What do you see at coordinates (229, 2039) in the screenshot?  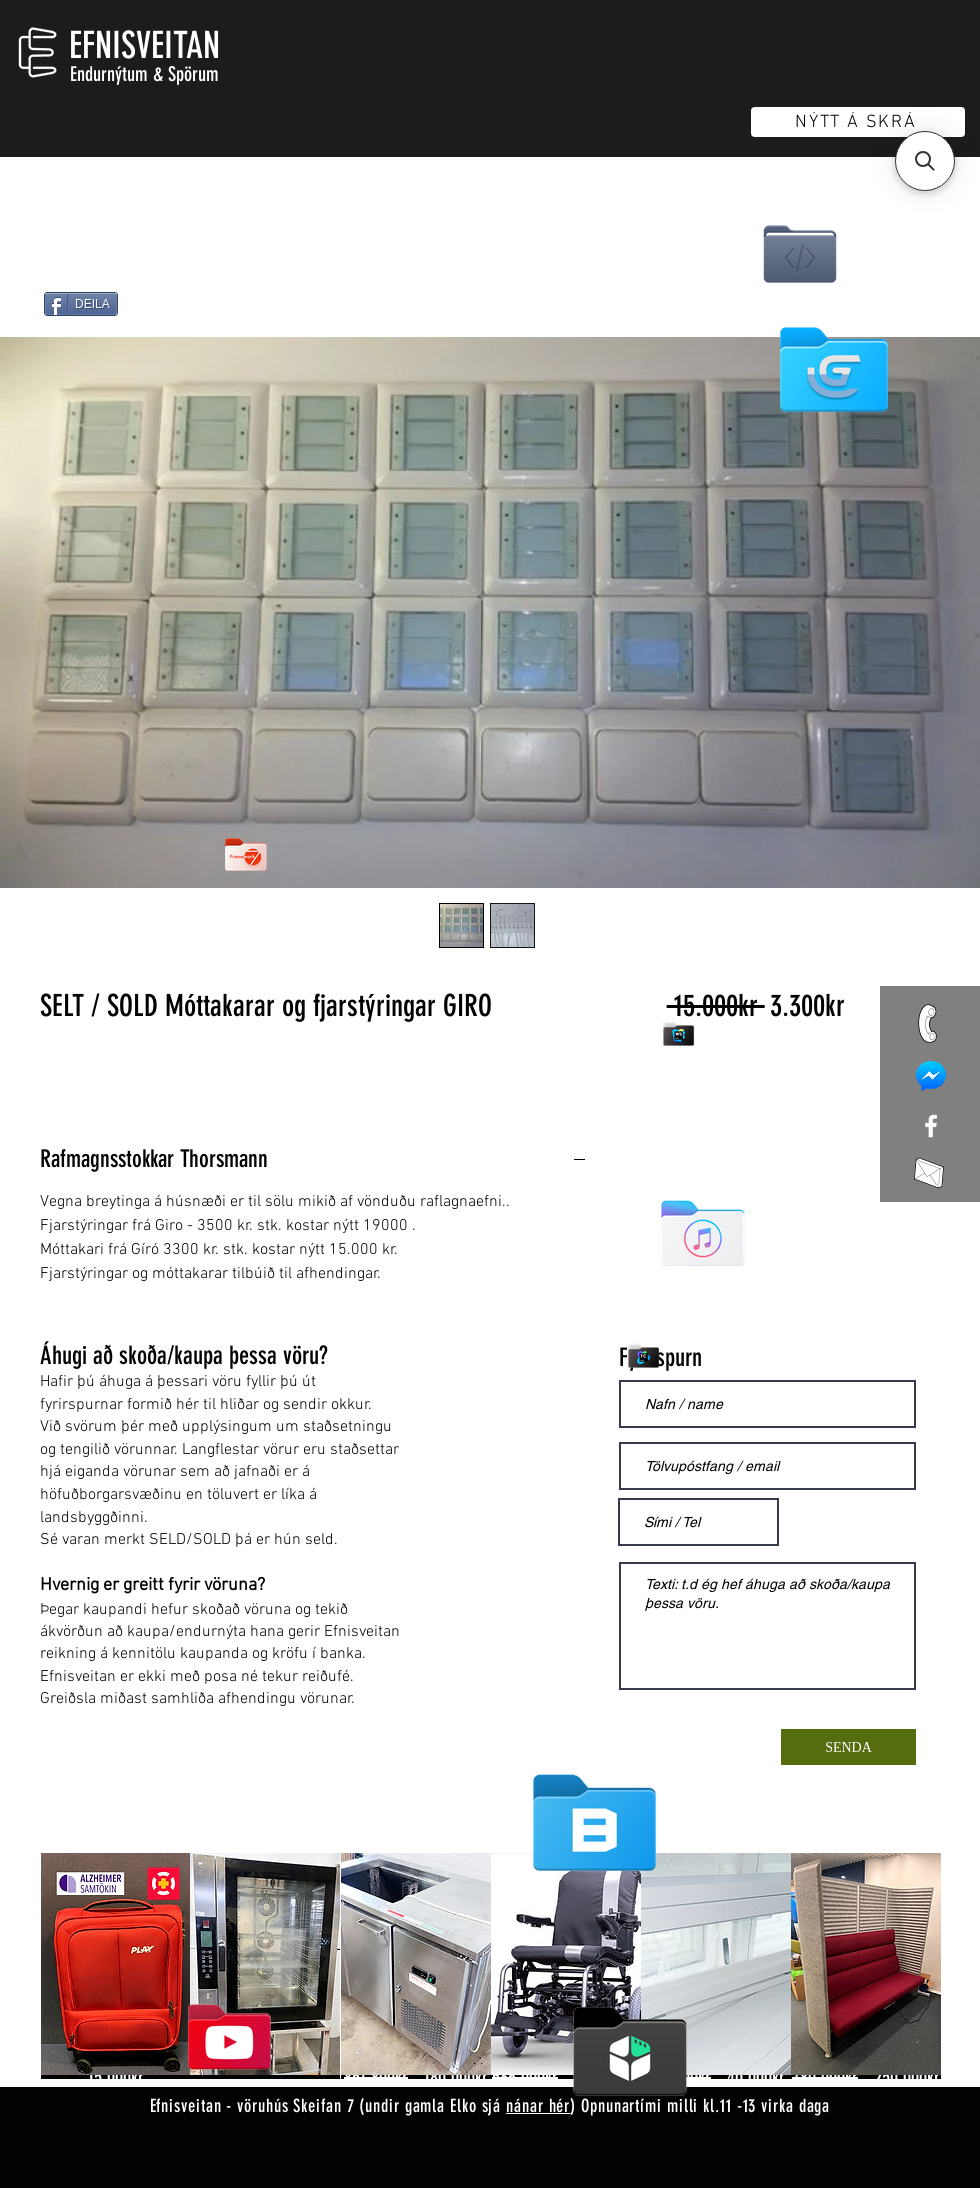 I see `open folder containing downloaded youtube videos` at bounding box center [229, 2039].